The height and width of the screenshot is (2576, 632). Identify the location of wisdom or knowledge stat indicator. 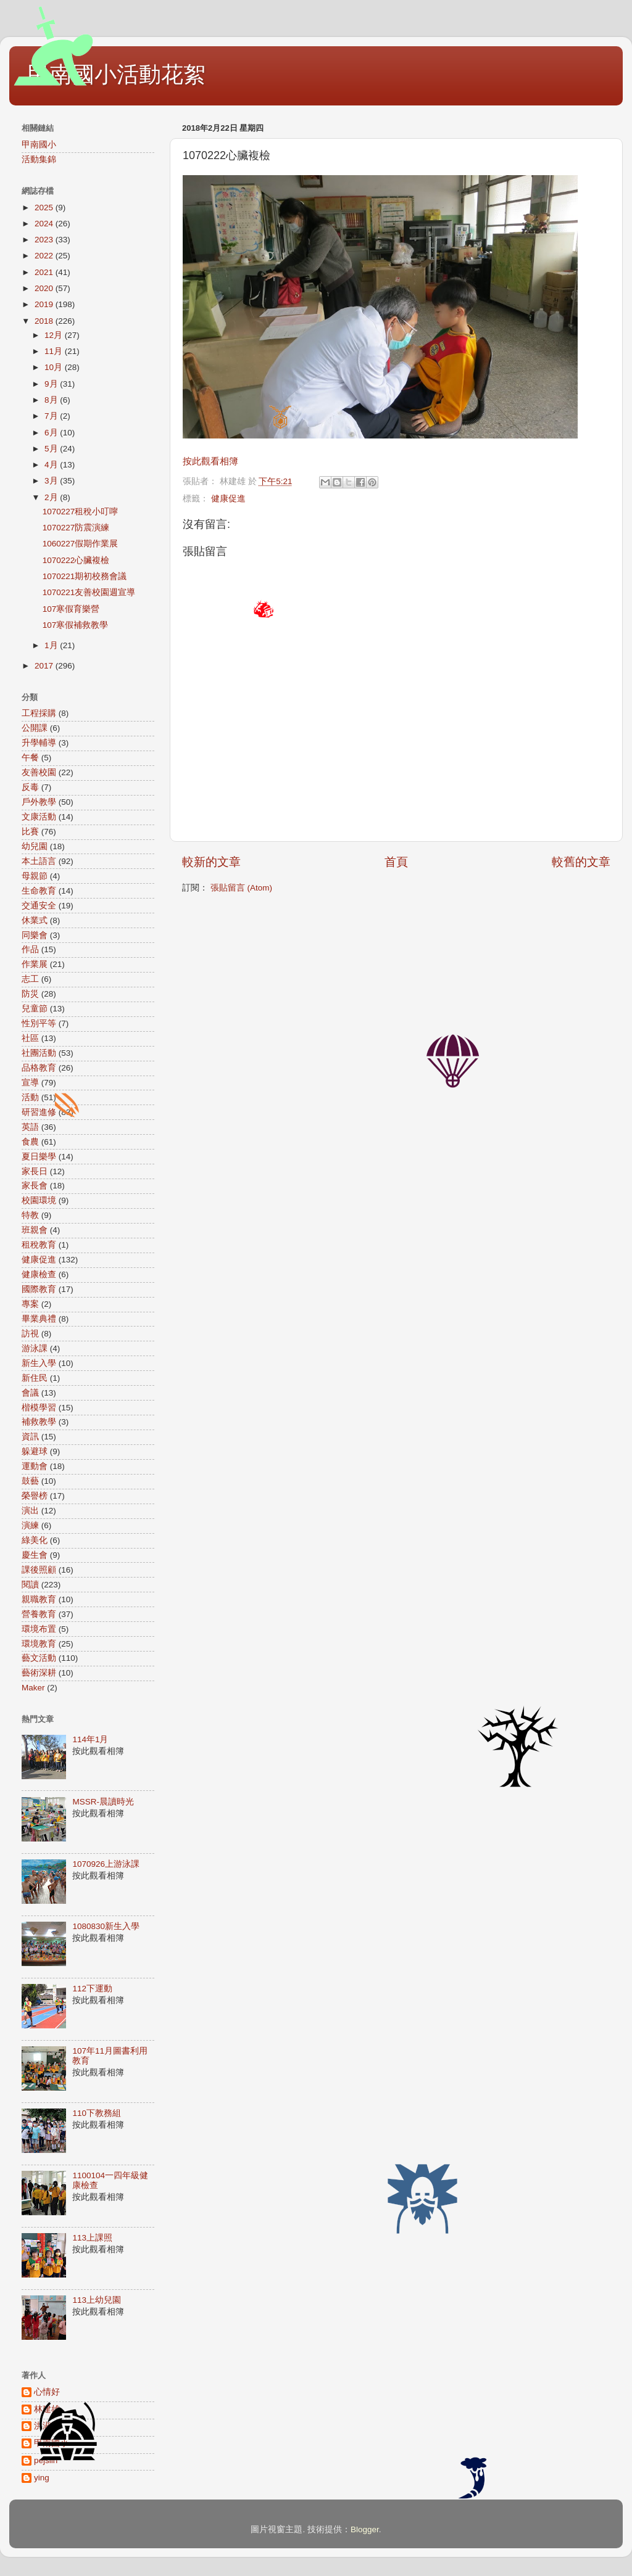
(422, 2199).